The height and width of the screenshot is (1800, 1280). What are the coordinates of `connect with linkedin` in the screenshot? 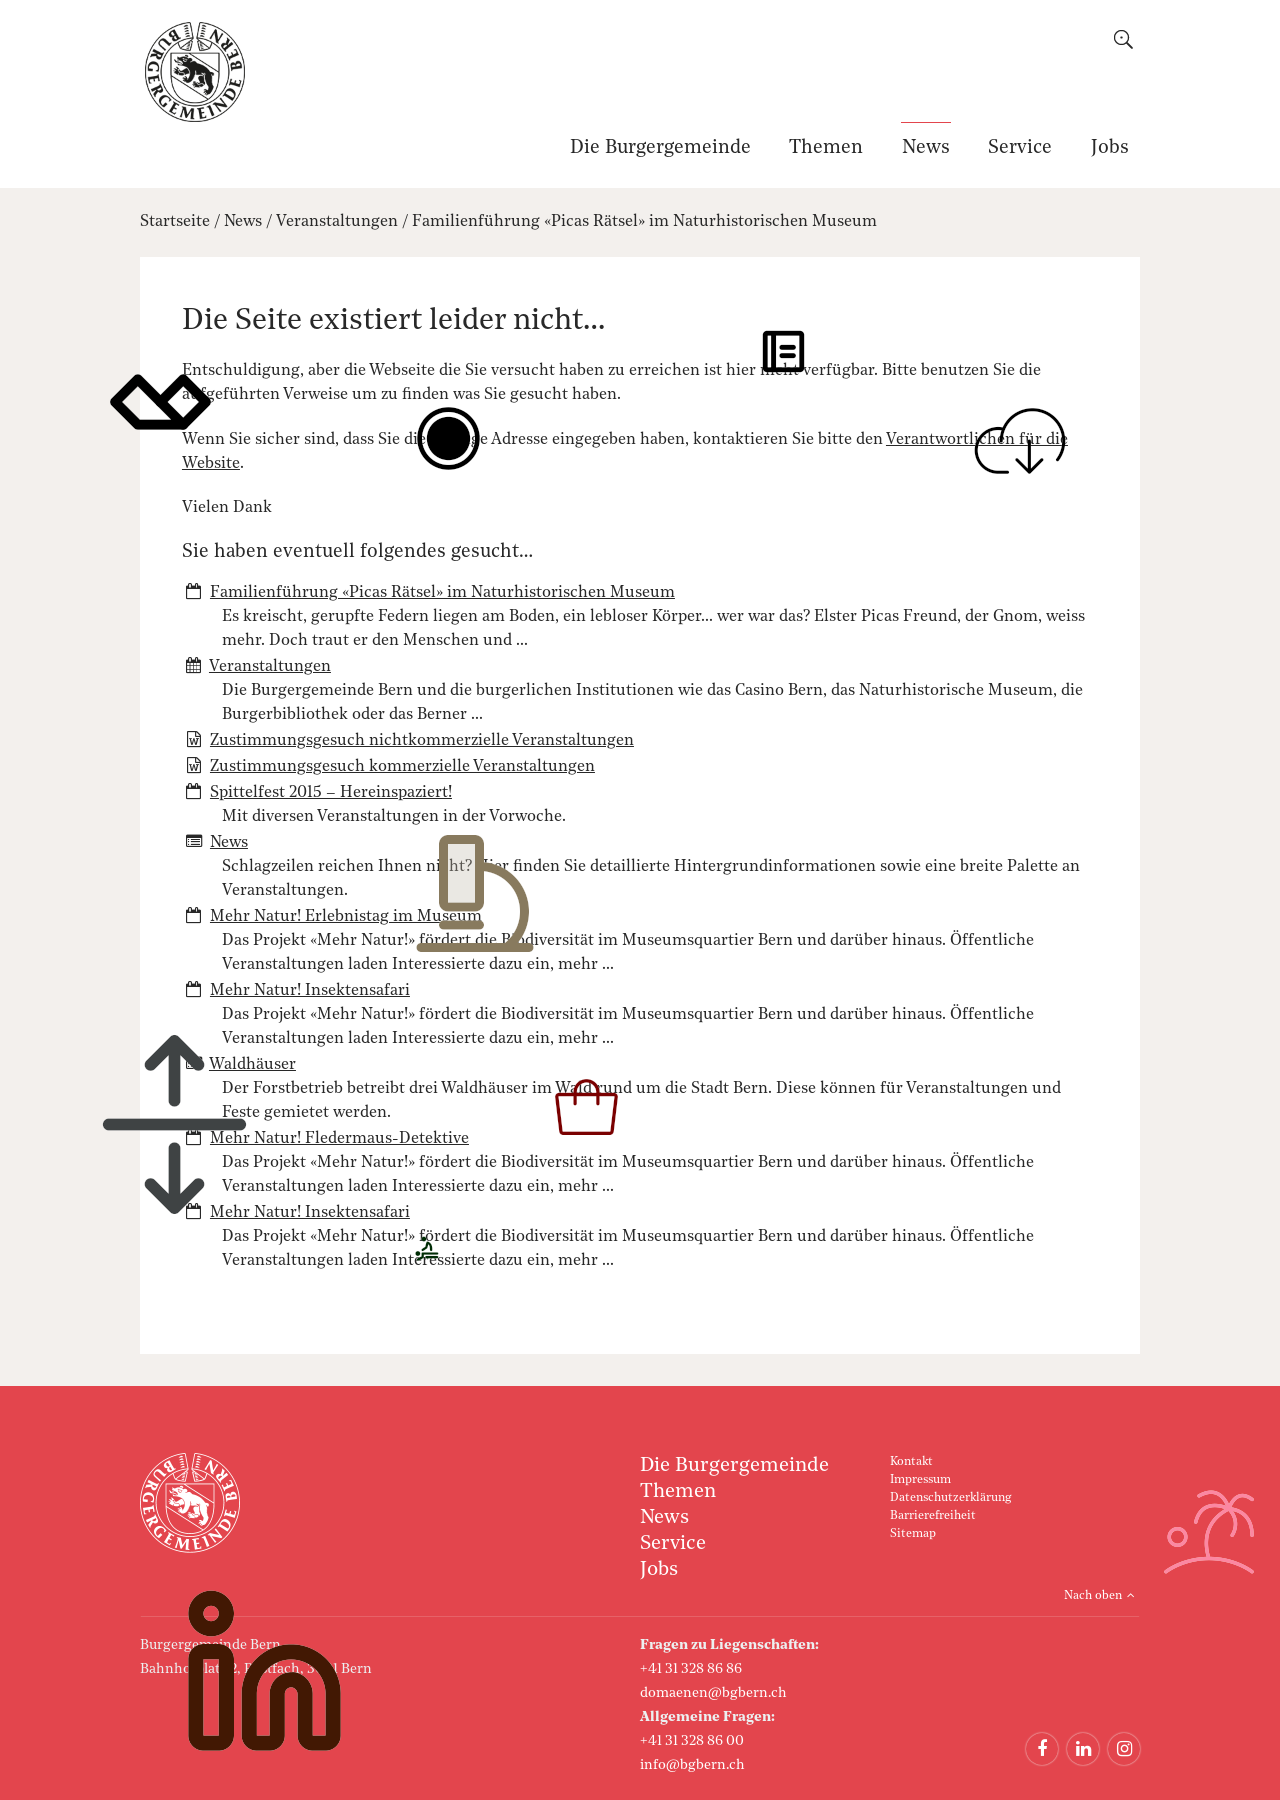 It's located at (264, 1674).